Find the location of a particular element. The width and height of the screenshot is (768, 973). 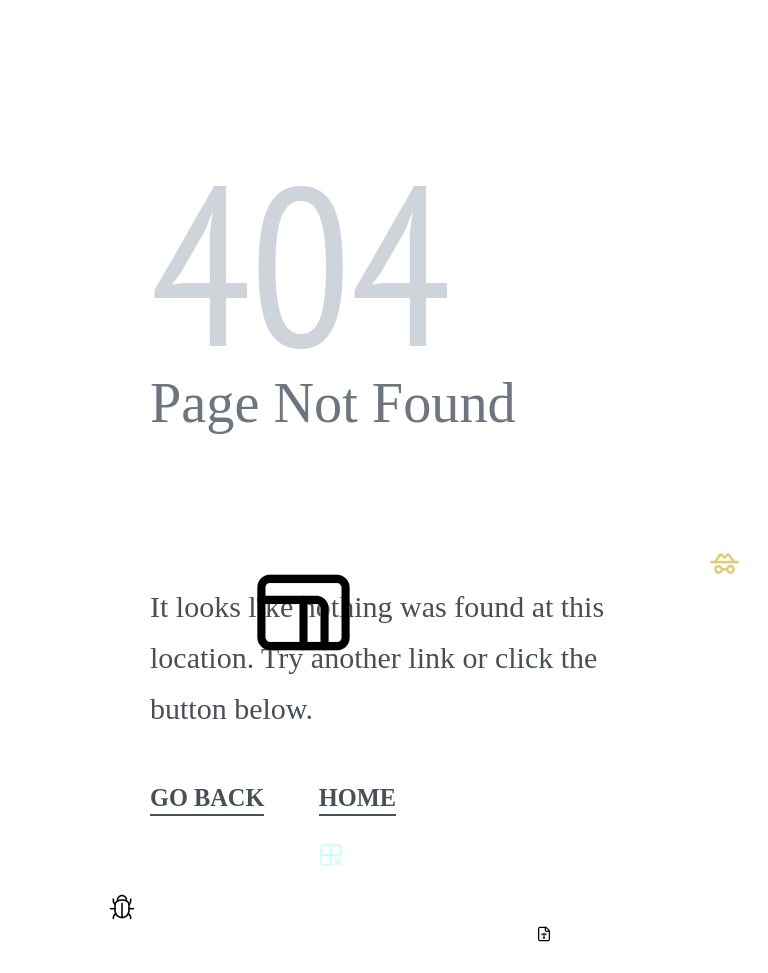

view text or document file type is located at coordinates (544, 934).